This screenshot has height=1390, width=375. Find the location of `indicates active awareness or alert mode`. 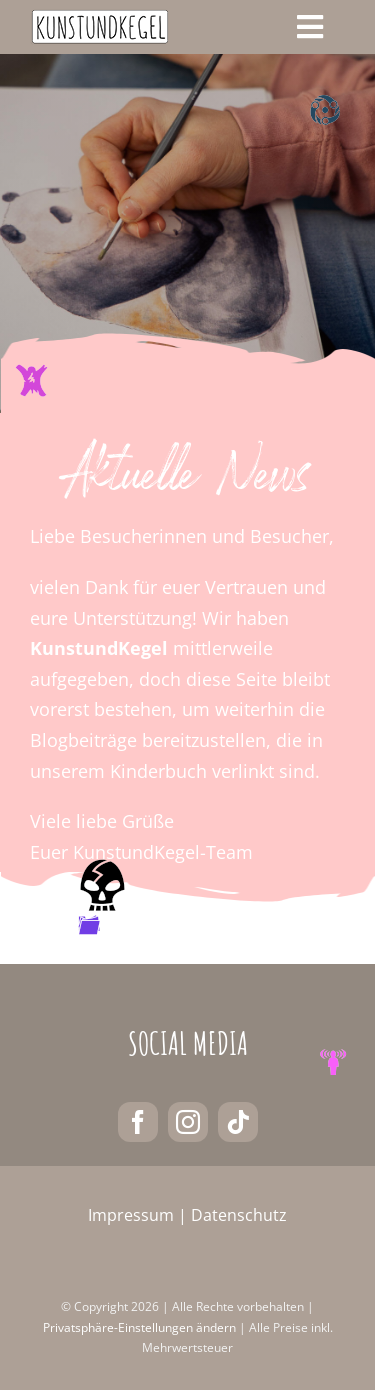

indicates active awareness or alert mode is located at coordinates (333, 1062).